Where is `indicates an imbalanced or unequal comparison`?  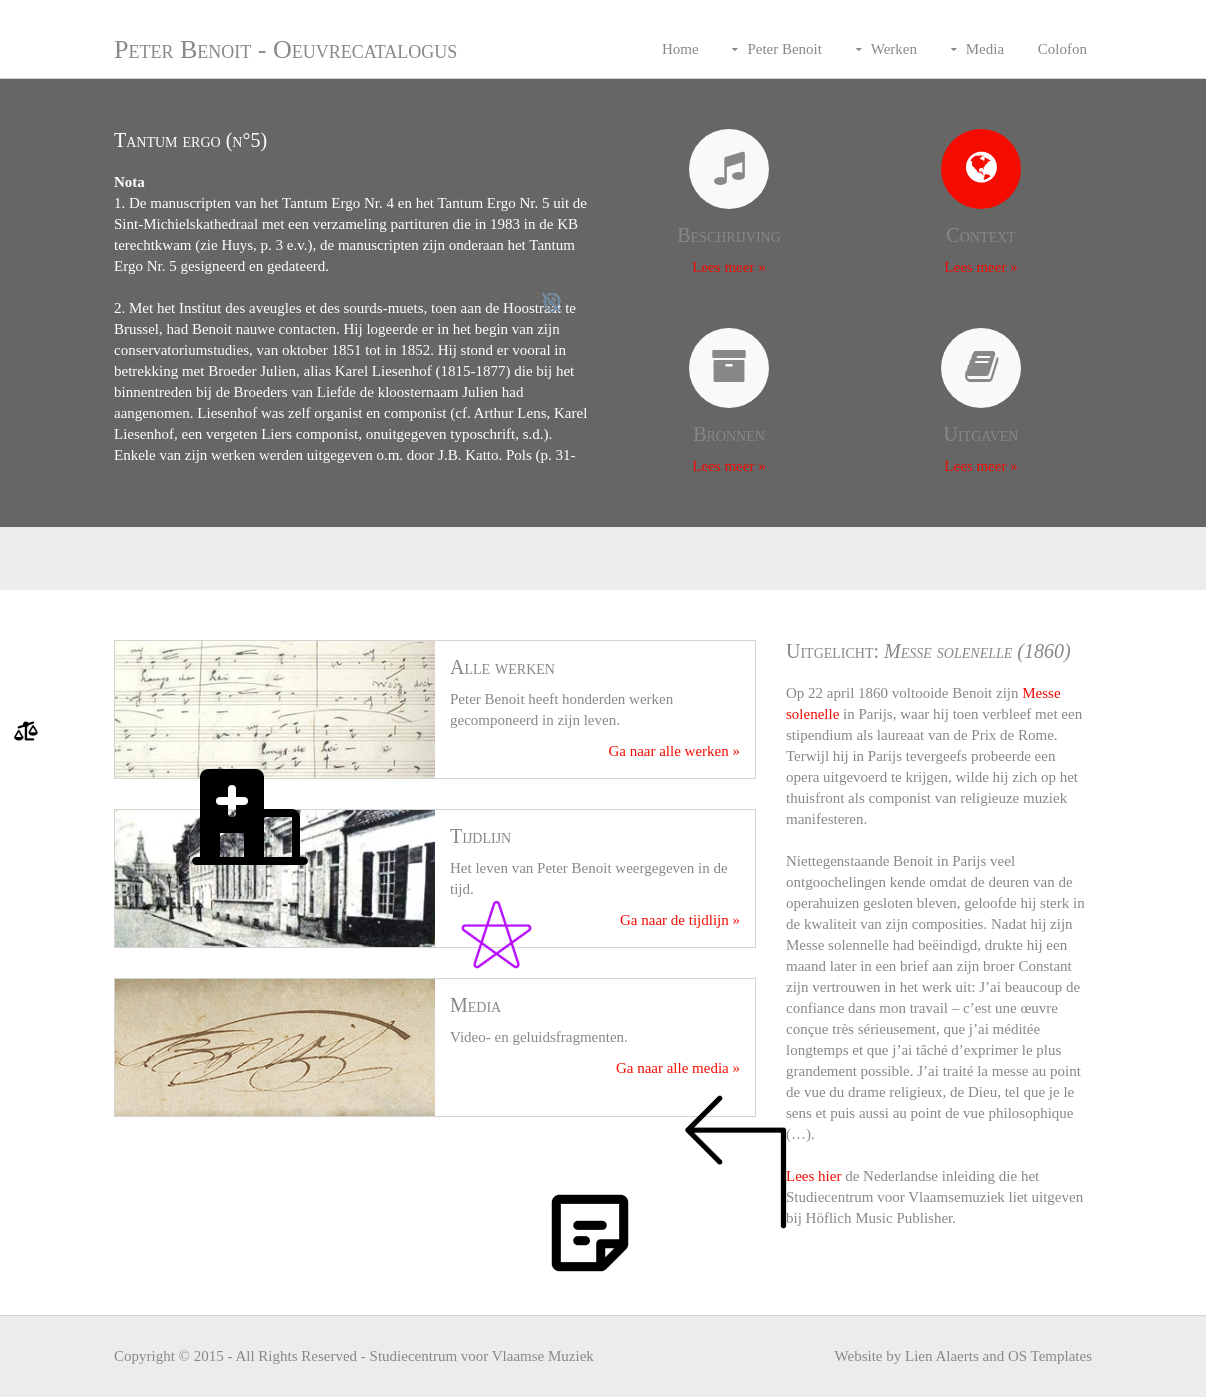
indicates an imbalanced or unequal comparison is located at coordinates (26, 731).